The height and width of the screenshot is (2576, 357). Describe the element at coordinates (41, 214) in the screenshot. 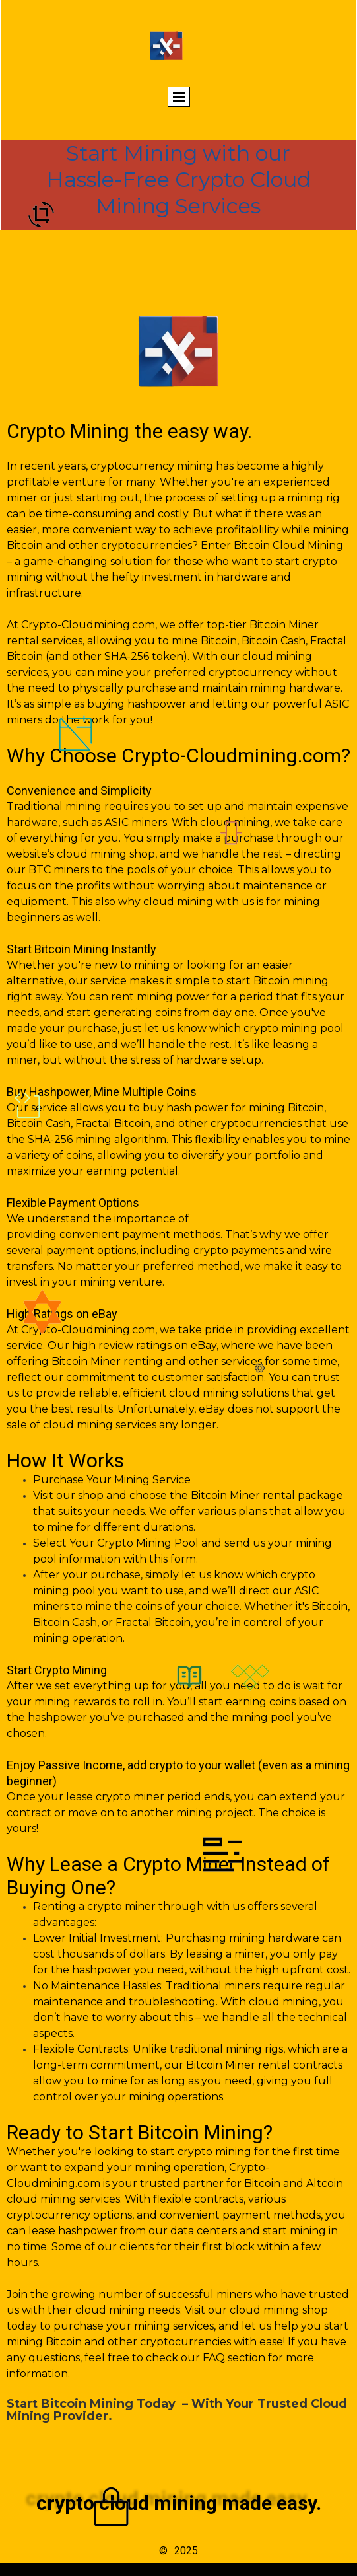

I see `rotate and crop an image` at that location.